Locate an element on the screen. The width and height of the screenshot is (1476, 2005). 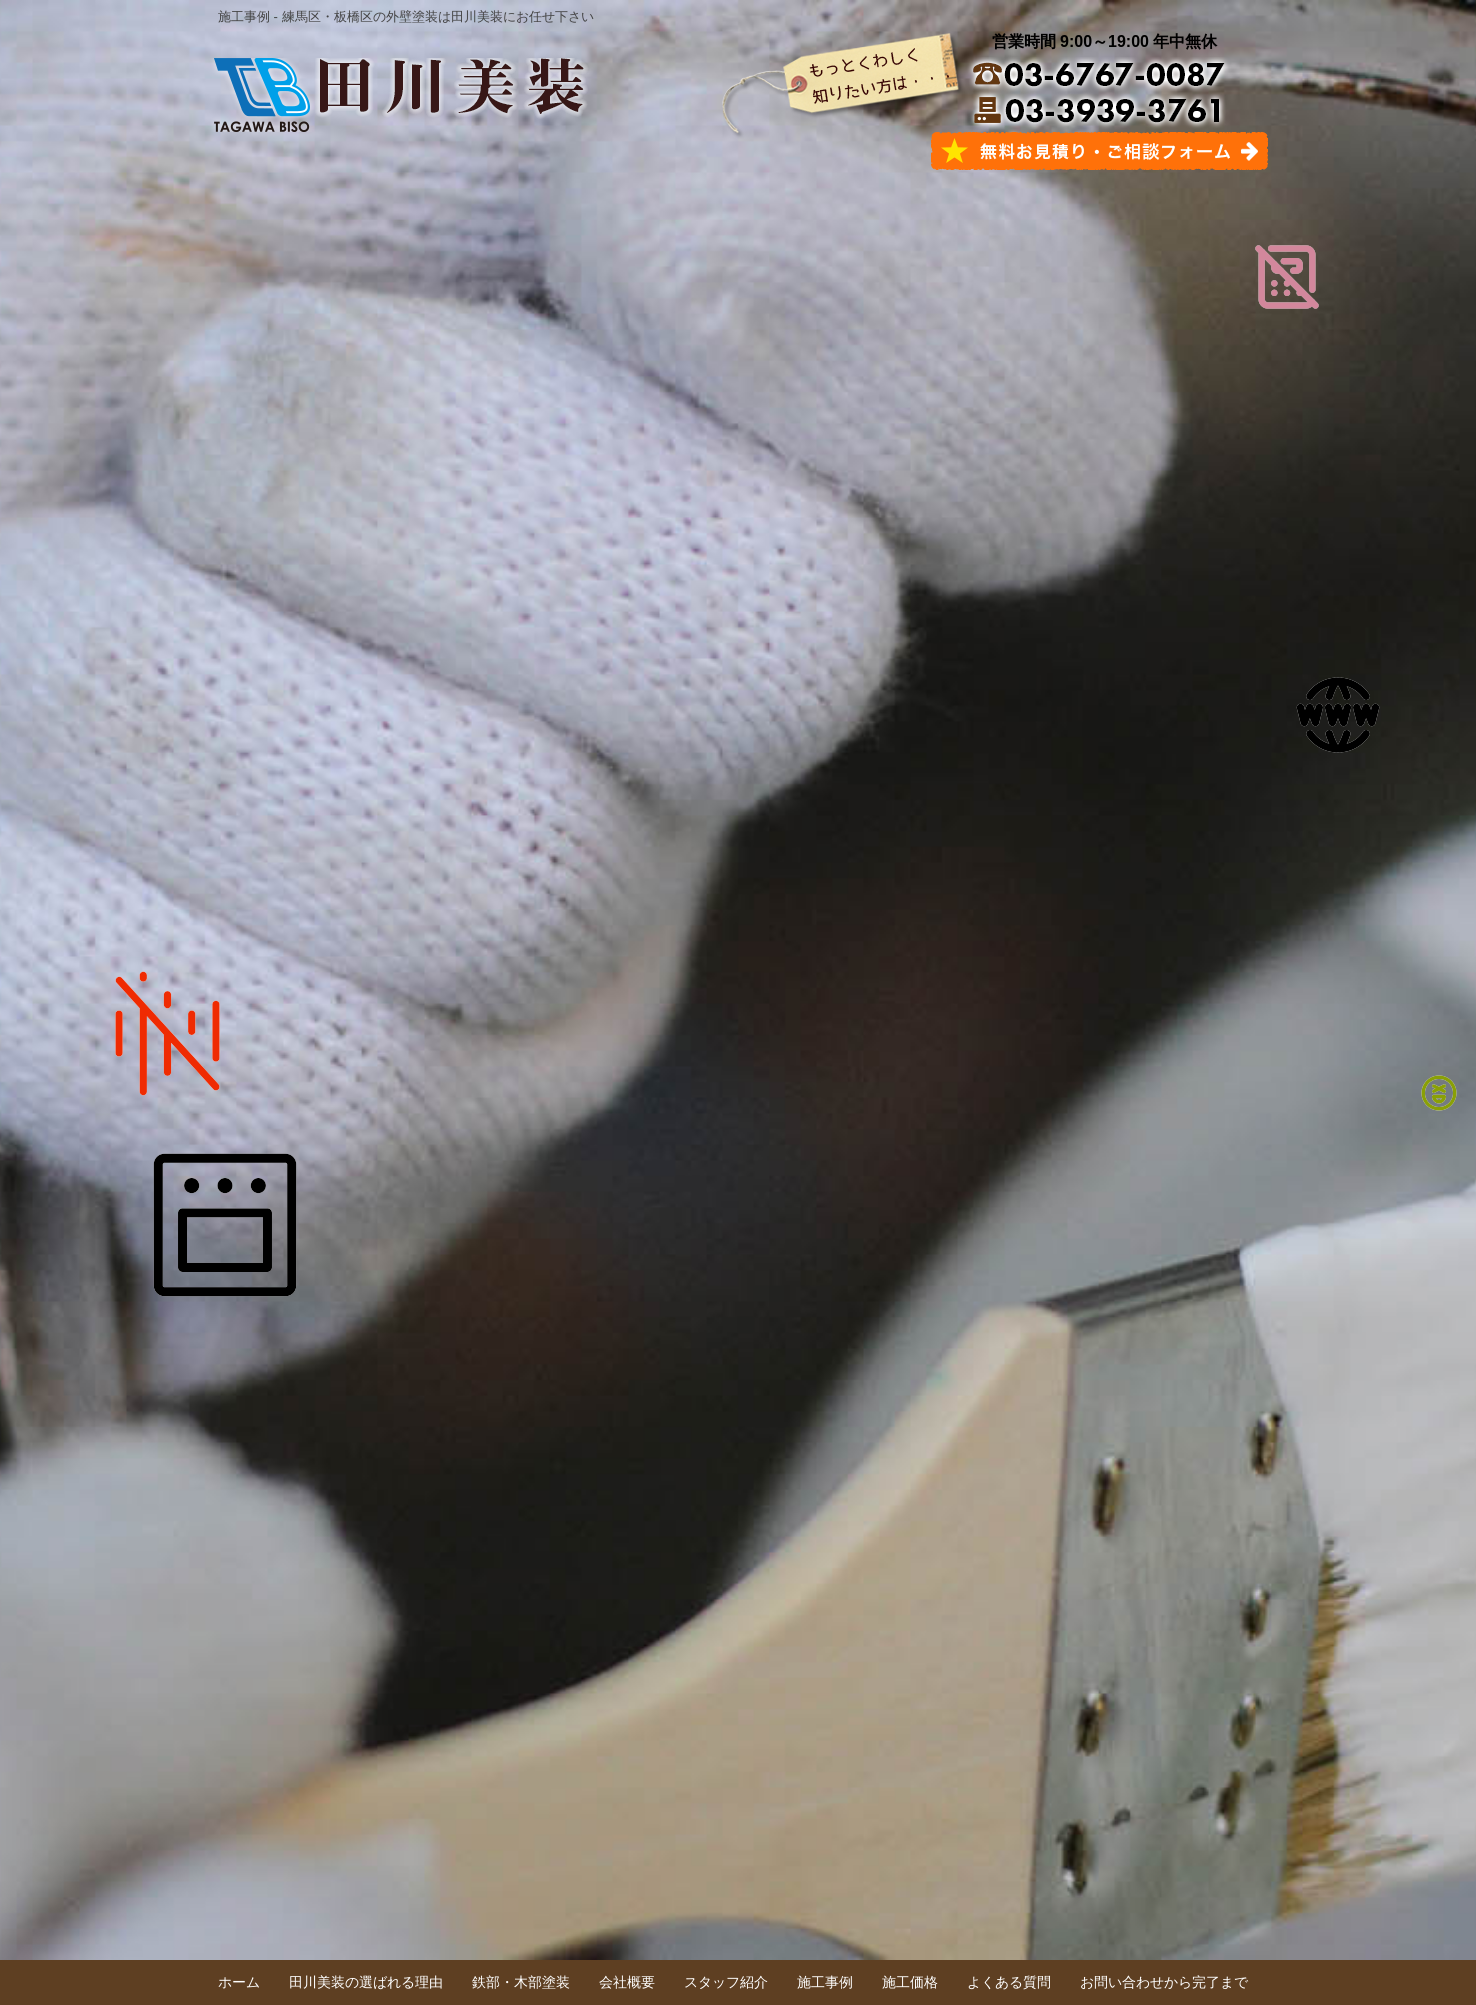
access oven or cooking controls is located at coordinates (225, 1225).